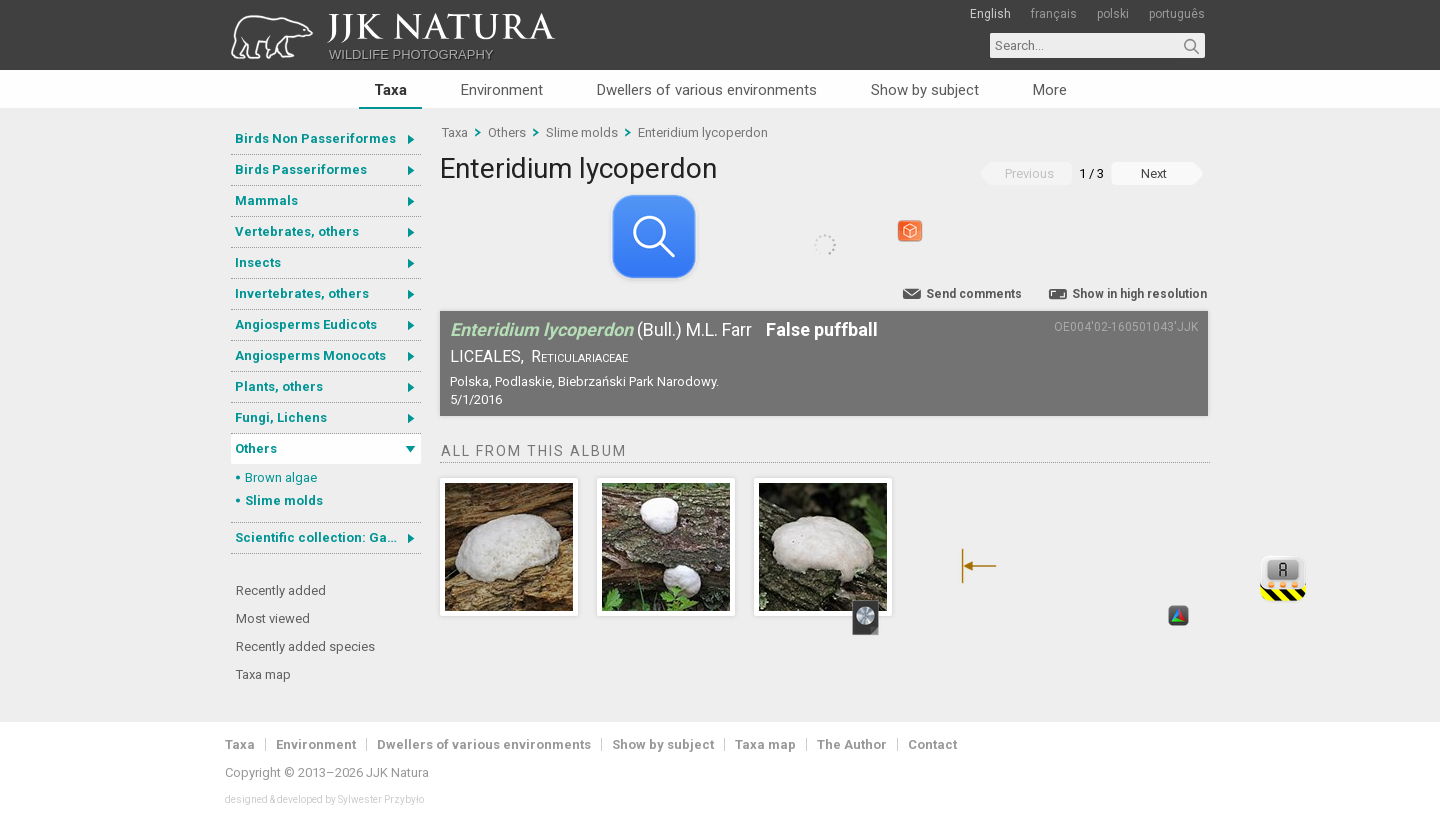 The image size is (1440, 830). I want to click on open cmake build automation tool, so click(1178, 615).